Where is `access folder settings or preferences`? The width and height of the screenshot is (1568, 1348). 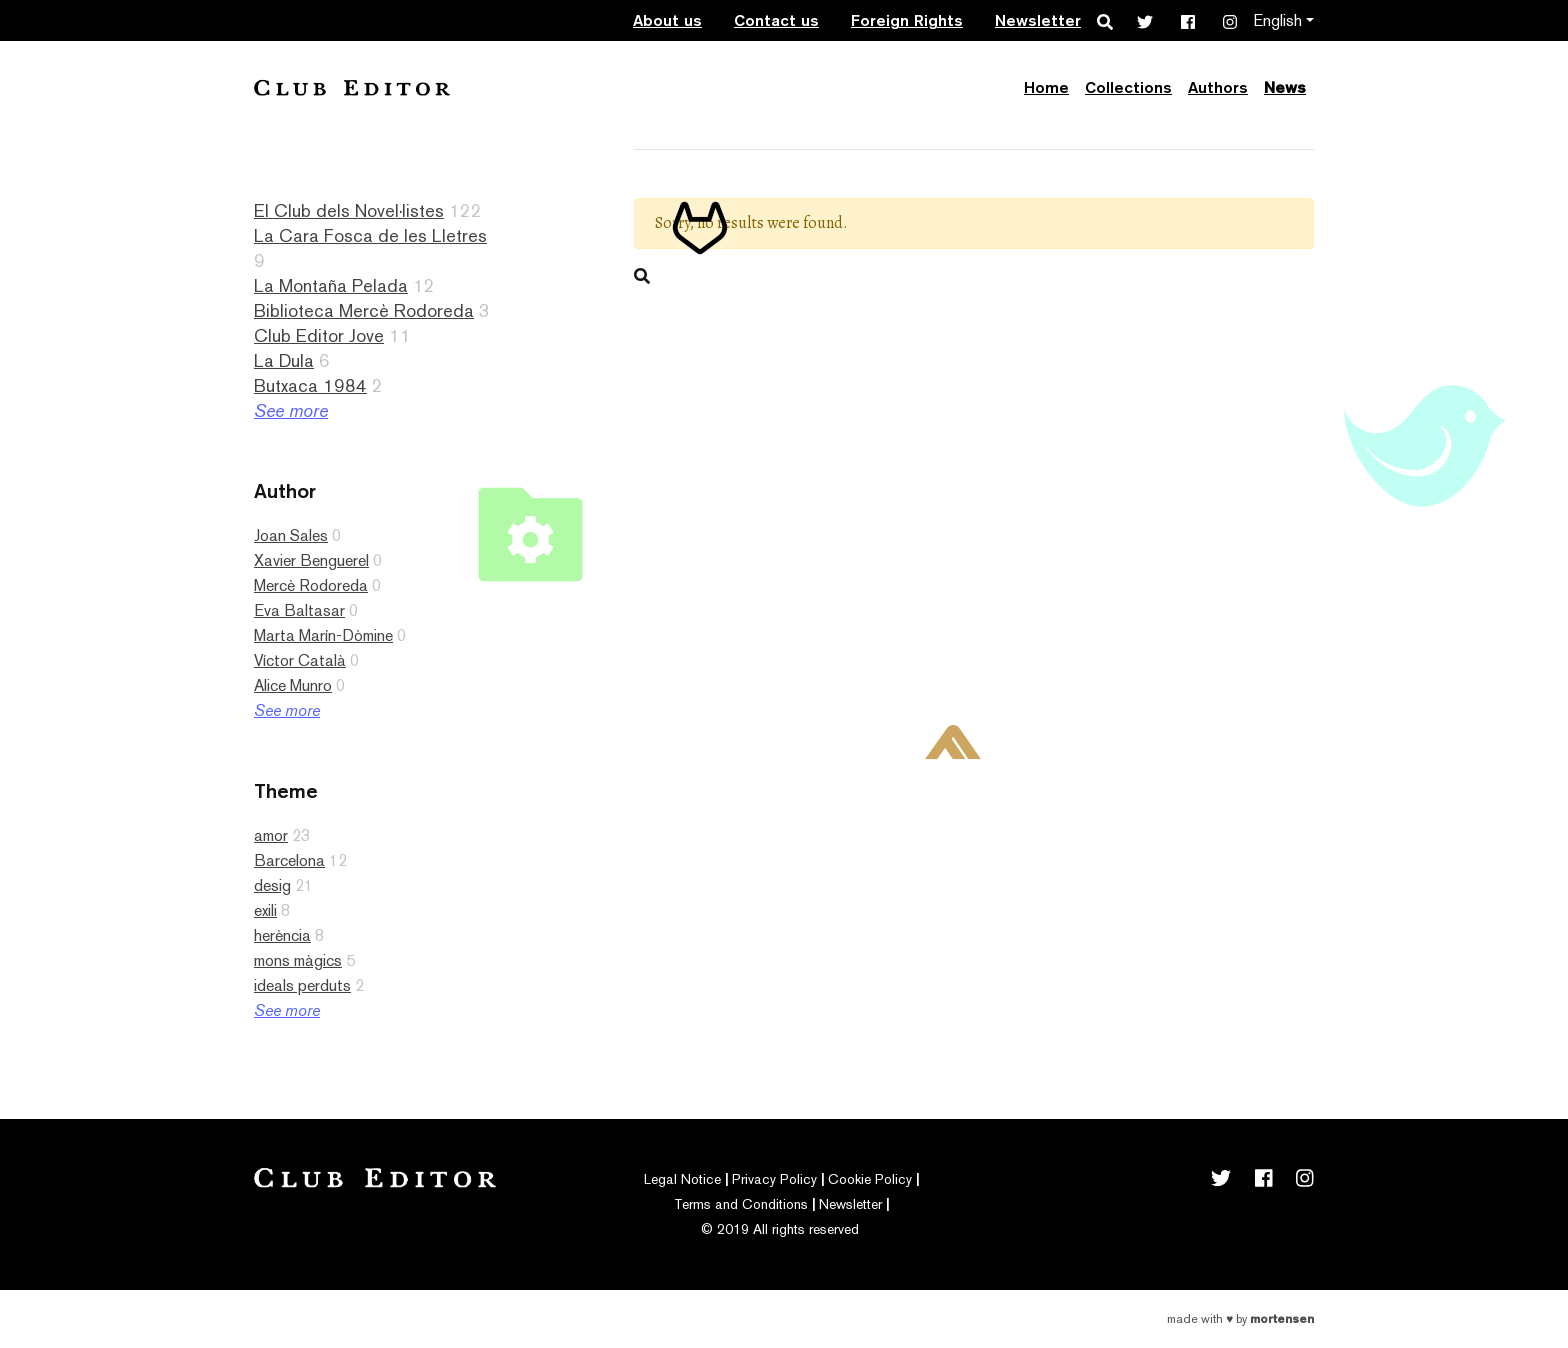
access folder settings or preferences is located at coordinates (530, 534).